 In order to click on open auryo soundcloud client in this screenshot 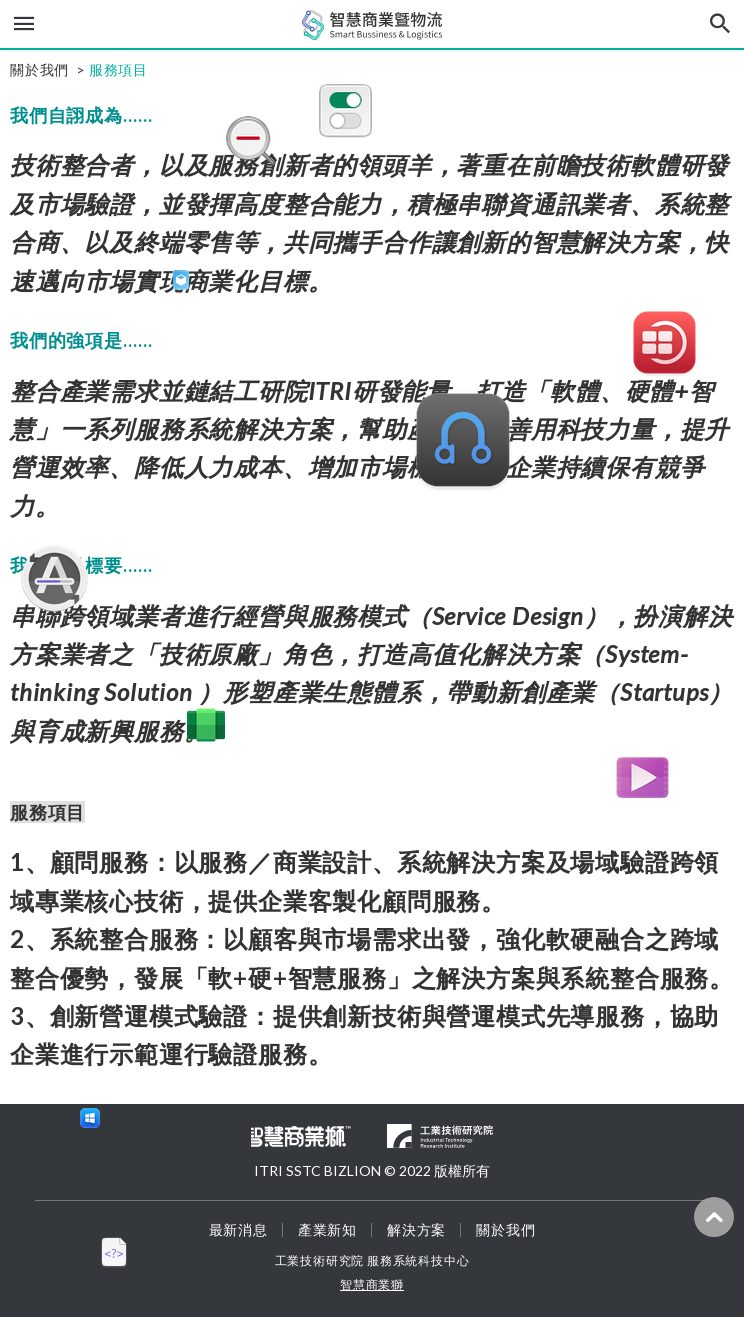, I will do `click(463, 440)`.